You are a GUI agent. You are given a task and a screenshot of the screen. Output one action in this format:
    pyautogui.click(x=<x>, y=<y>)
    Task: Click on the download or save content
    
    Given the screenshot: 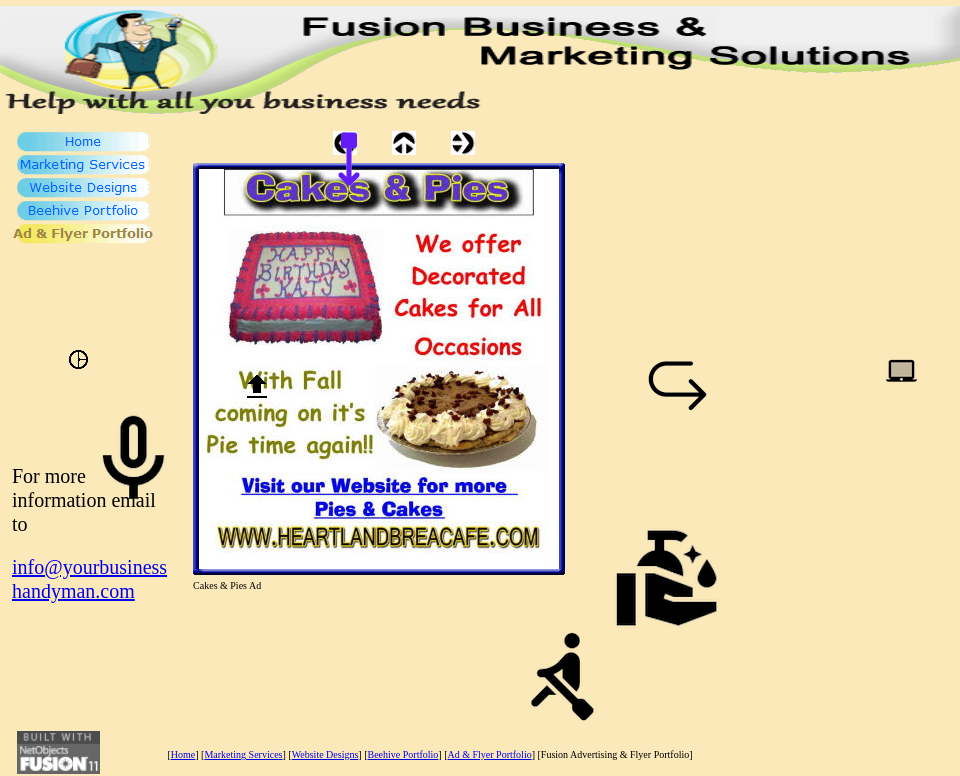 What is the action you would take?
    pyautogui.click(x=349, y=159)
    